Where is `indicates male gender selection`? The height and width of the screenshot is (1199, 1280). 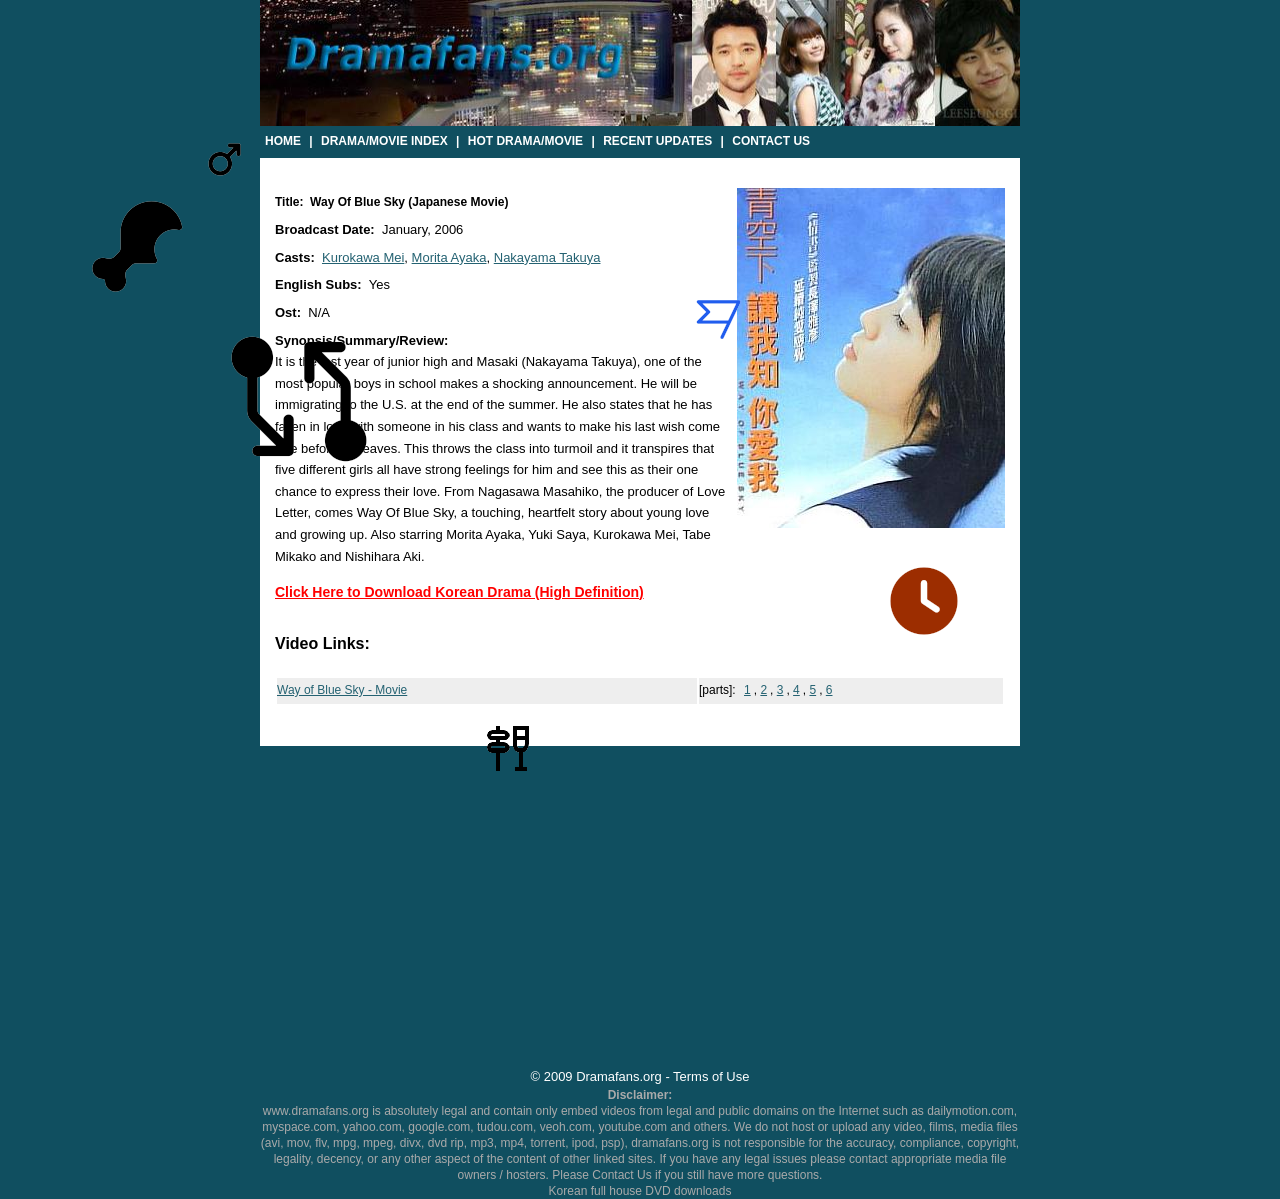 indicates male gender selection is located at coordinates (223, 160).